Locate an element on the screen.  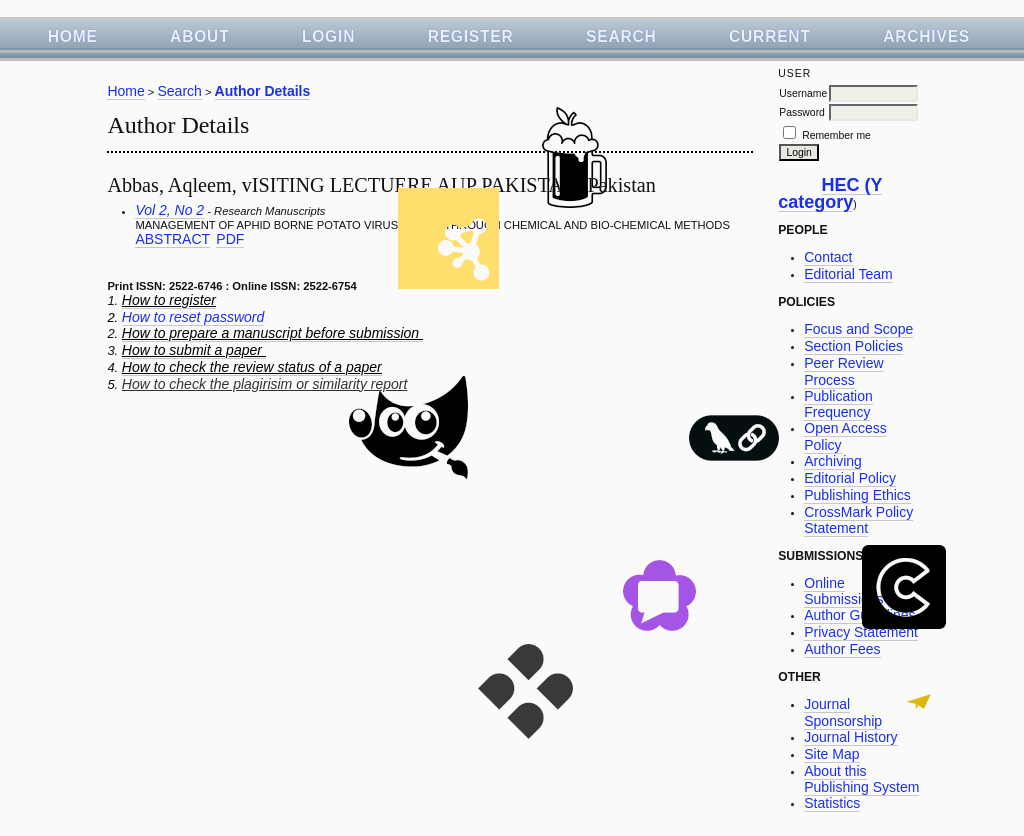
bentobox company logo is located at coordinates (525, 691).